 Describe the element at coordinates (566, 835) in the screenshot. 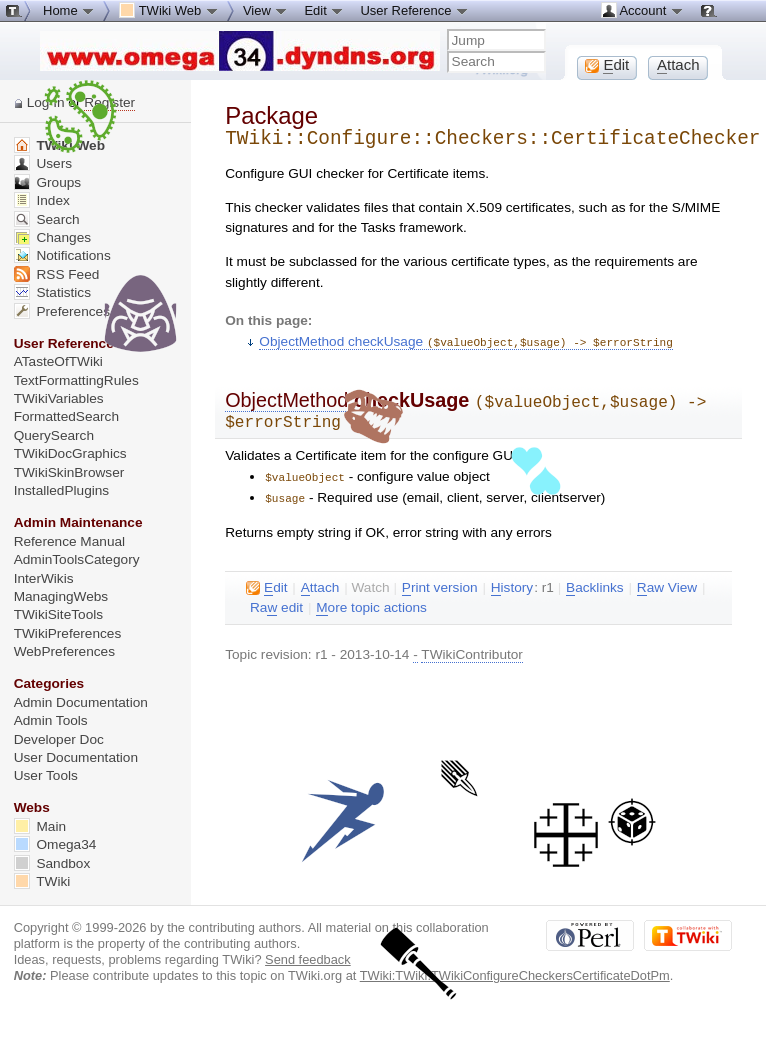

I see `religious or faith-based content indicator` at that location.